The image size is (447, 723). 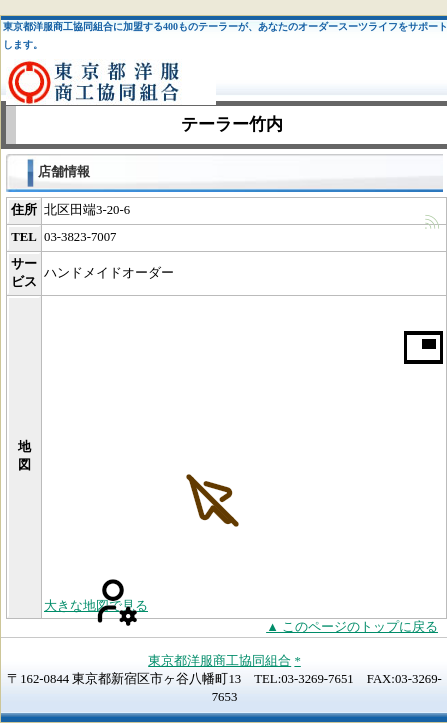 I want to click on cursor or pointer interaction disabled, so click(x=212, y=500).